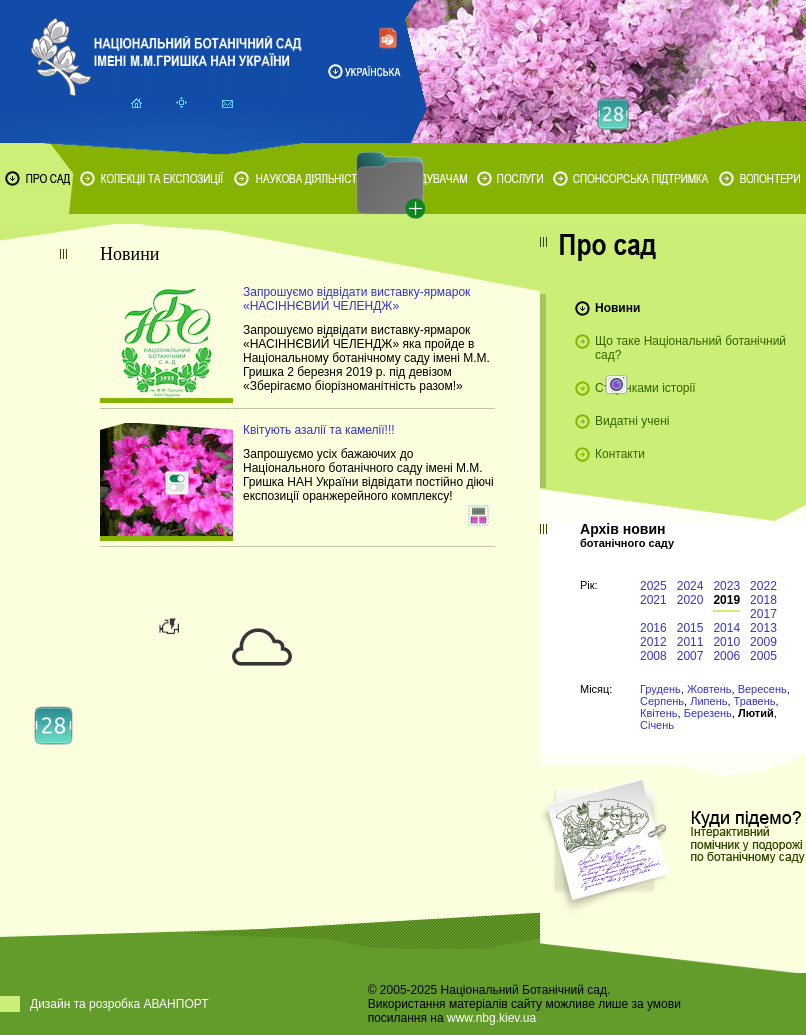 This screenshot has width=806, height=1035. What do you see at coordinates (262, 647) in the screenshot?
I see `access cloud storage or sync settings` at bounding box center [262, 647].